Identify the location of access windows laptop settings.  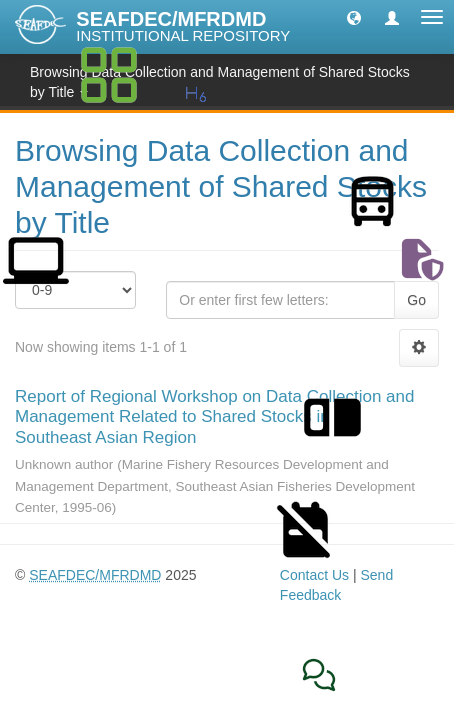
(36, 262).